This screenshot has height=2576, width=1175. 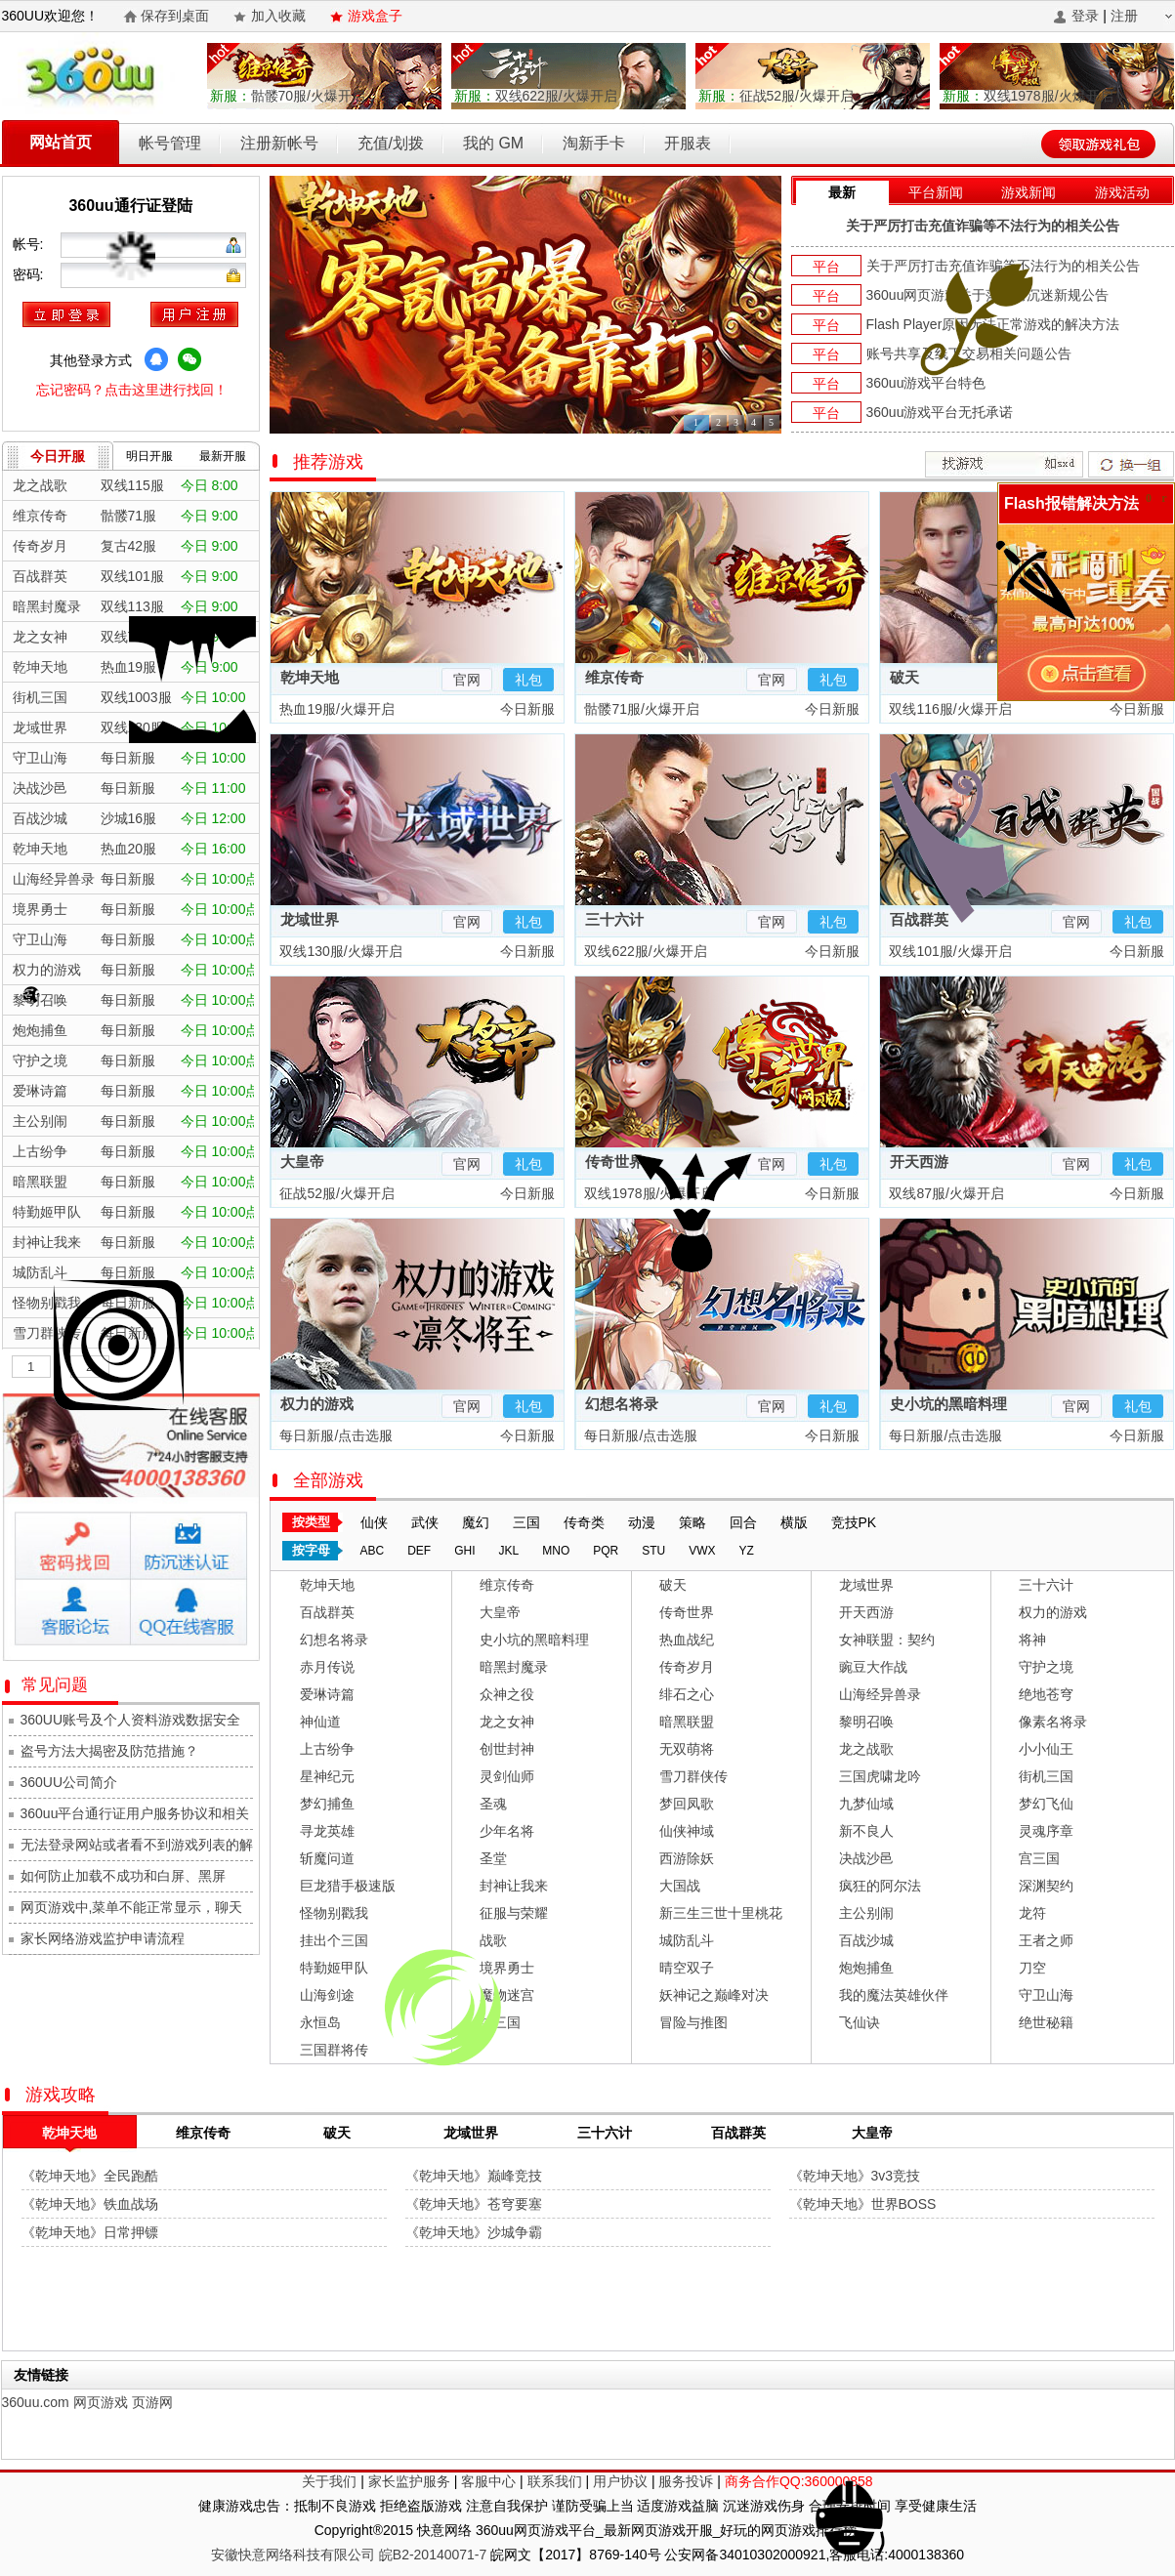 I want to click on abstract decorative element or game asset, so click(x=118, y=1345).